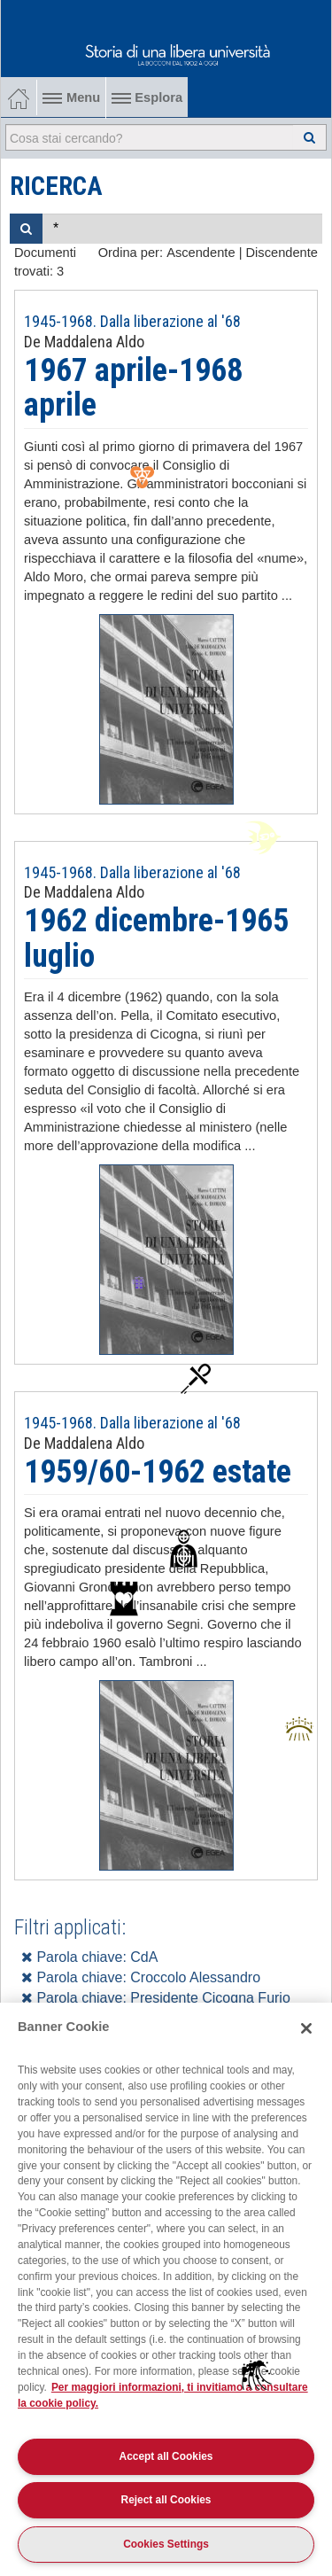  Describe the element at coordinates (142, 477) in the screenshot. I see `indicates a trinity or three-way connection system` at that location.